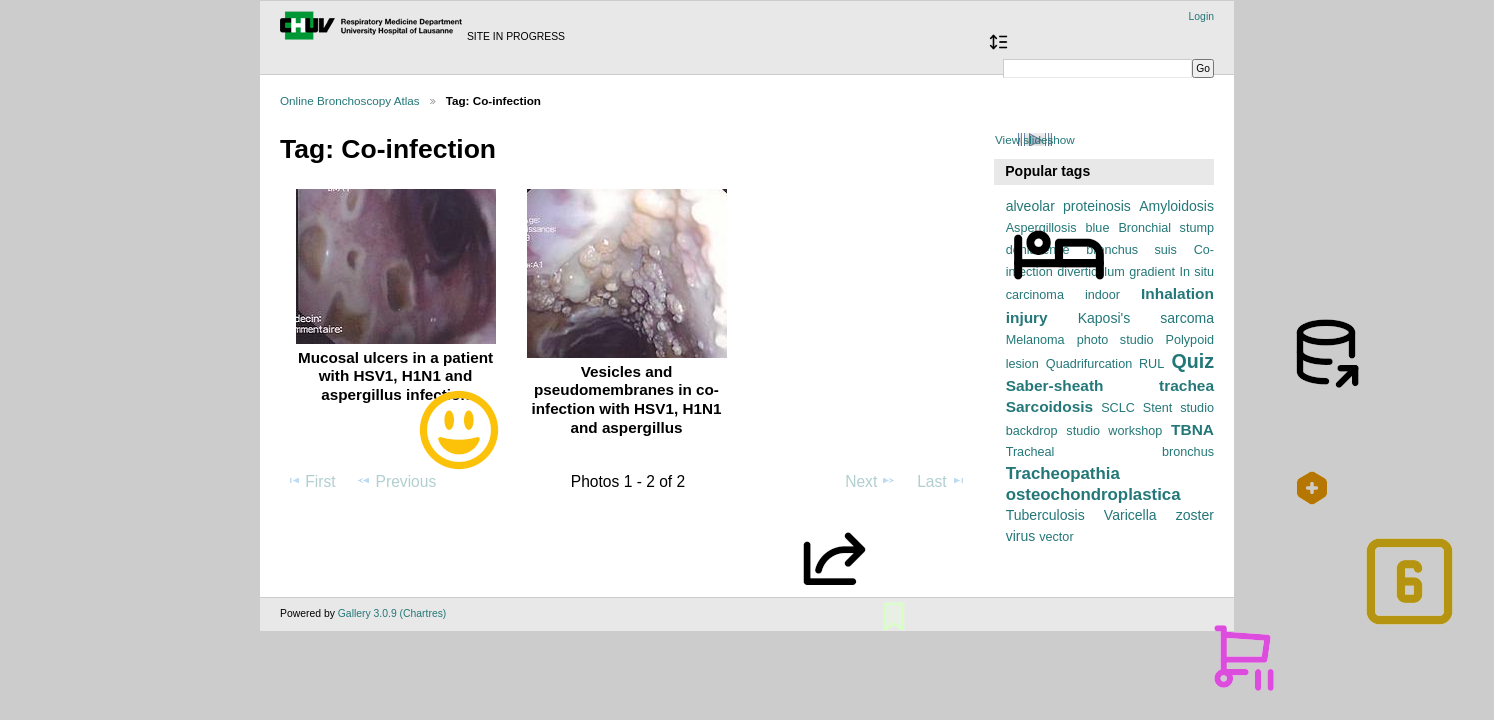  What do you see at coordinates (894, 616) in the screenshot?
I see `save this item to your bookmarks` at bounding box center [894, 616].